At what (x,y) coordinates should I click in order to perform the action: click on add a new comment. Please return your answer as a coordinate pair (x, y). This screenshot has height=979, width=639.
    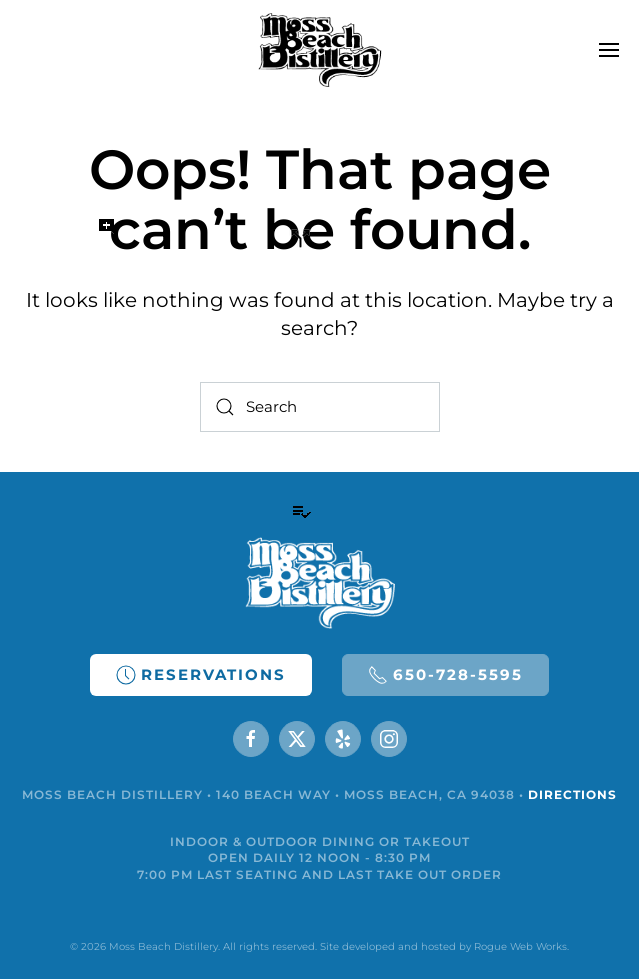
    Looking at the image, I should click on (106, 226).